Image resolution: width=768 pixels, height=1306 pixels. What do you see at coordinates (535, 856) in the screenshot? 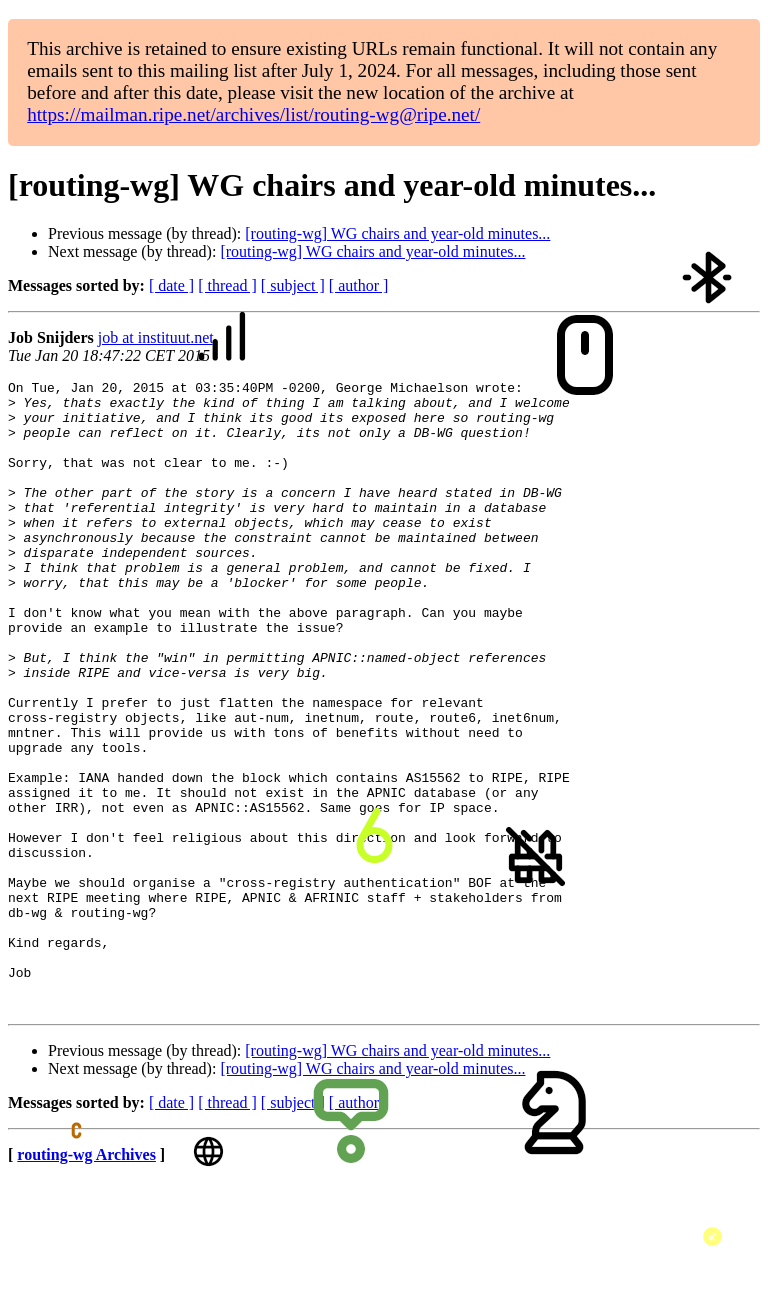
I see `disable boundary or perimeter settings` at bounding box center [535, 856].